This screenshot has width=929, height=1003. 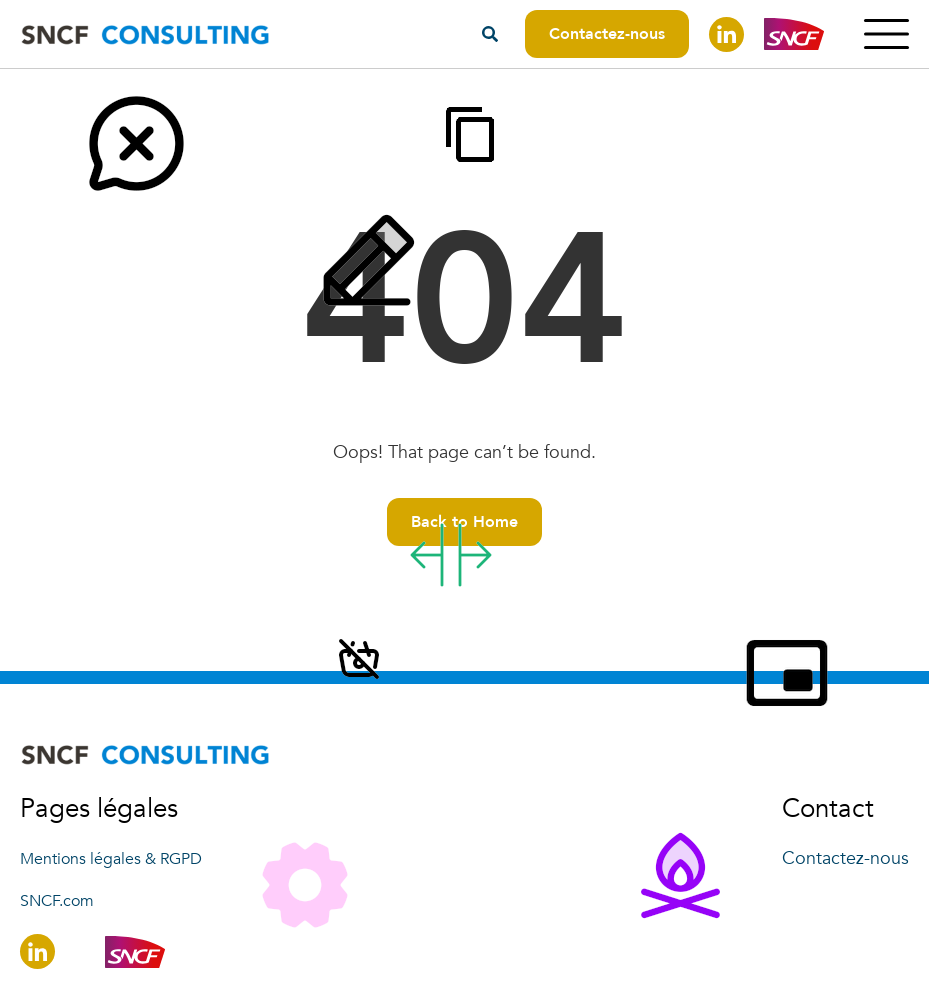 What do you see at coordinates (680, 875) in the screenshot?
I see `access camping or outdoor activity features` at bounding box center [680, 875].